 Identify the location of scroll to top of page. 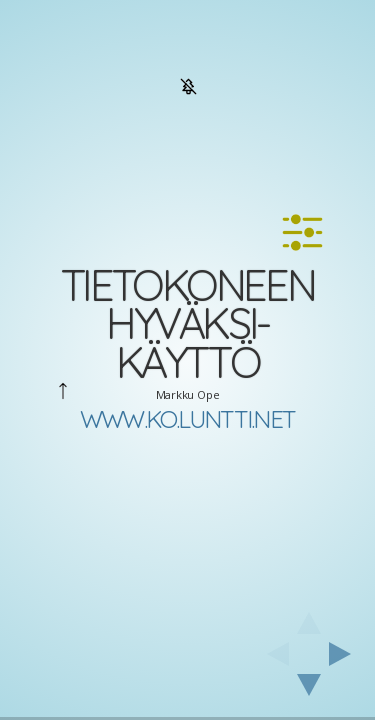
(63, 391).